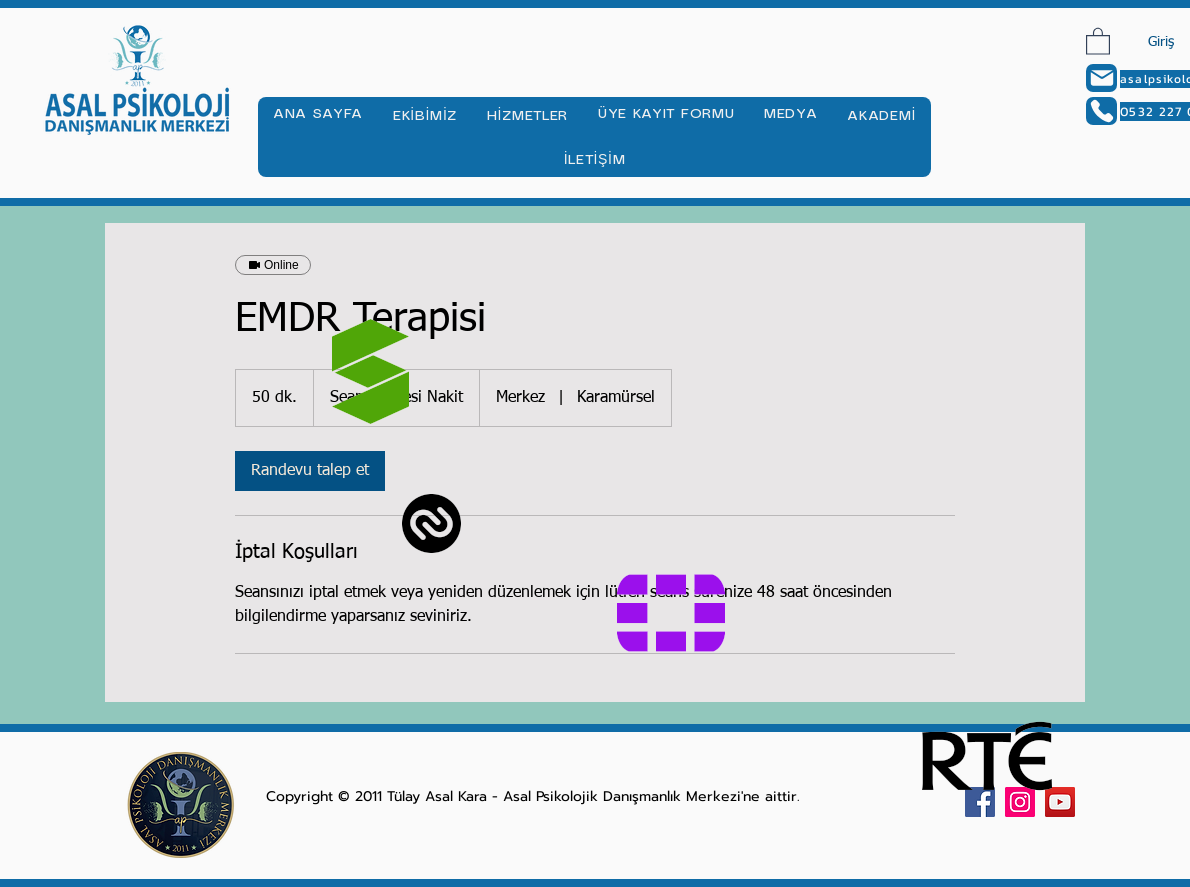 The image size is (1190, 887). Describe the element at coordinates (671, 613) in the screenshot. I see `fortinet brand logo` at that location.